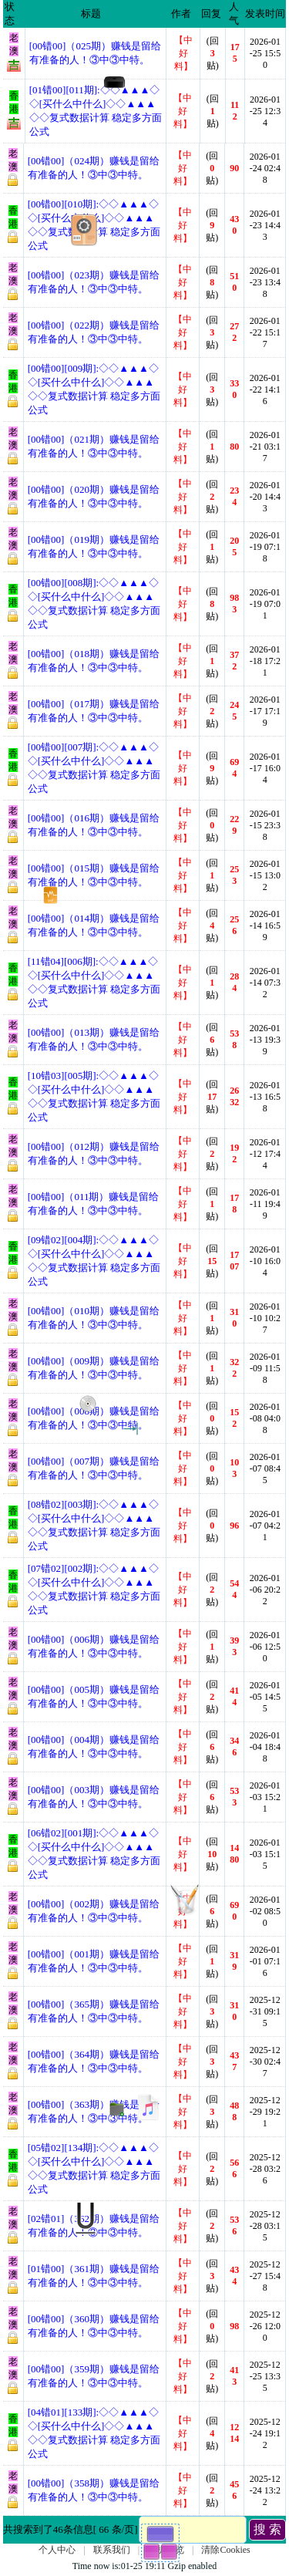  What do you see at coordinates (160, 2543) in the screenshot?
I see `select all items in the current view` at bounding box center [160, 2543].